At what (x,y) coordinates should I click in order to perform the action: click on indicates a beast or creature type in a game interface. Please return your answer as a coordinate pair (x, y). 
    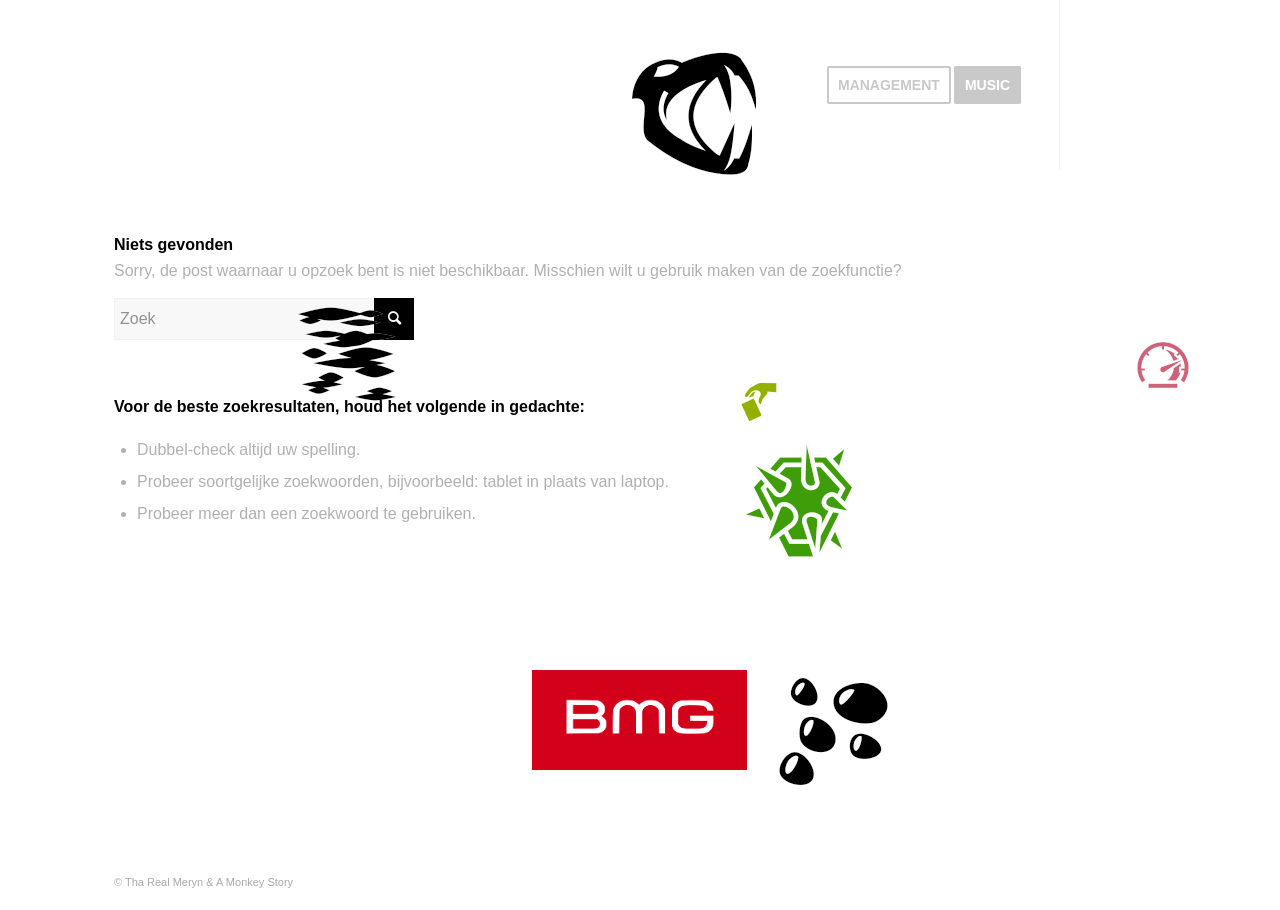
    Looking at the image, I should click on (694, 113).